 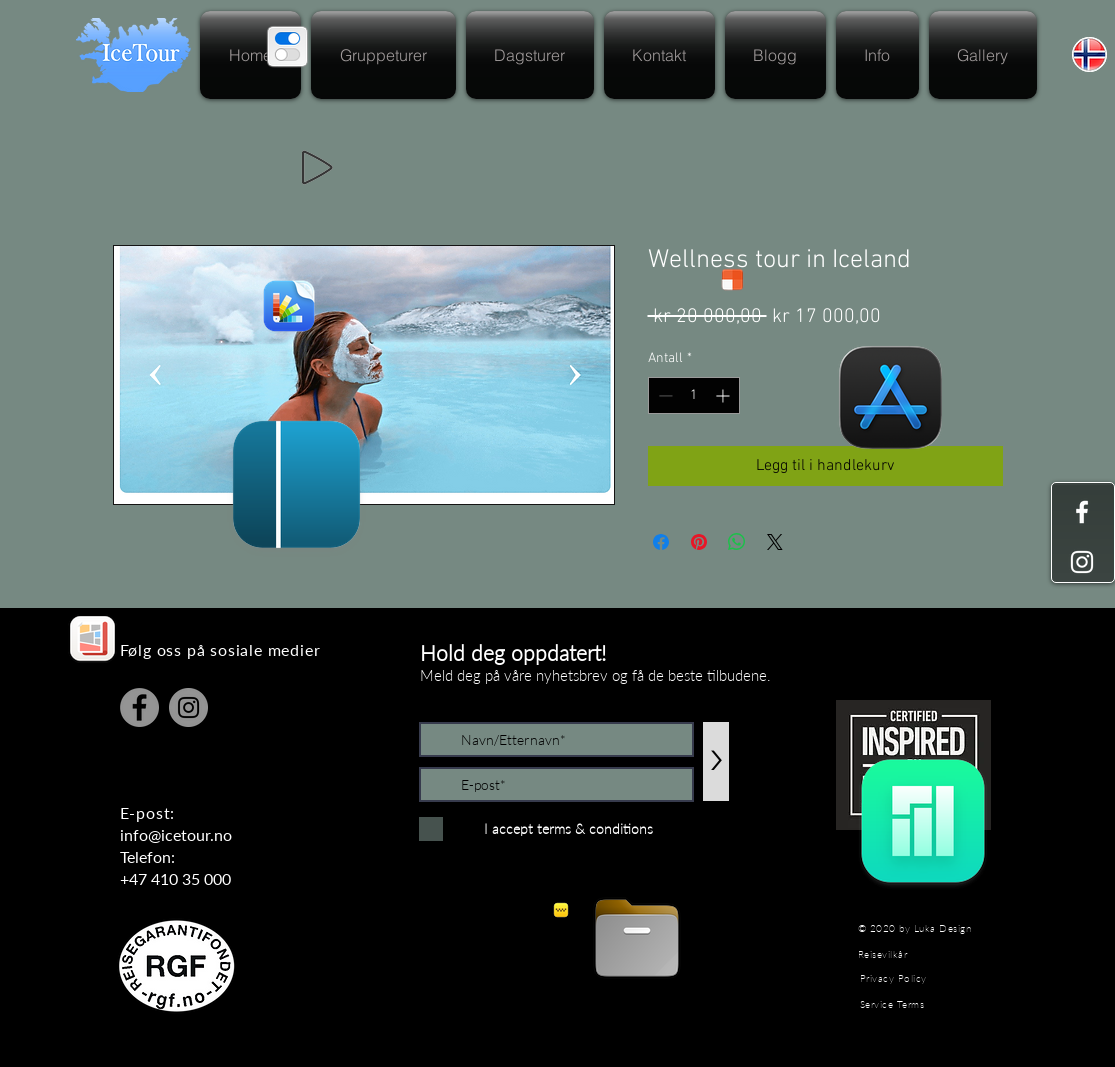 What do you see at coordinates (890, 397) in the screenshot?
I see `open the app store connect or developer tools` at bounding box center [890, 397].